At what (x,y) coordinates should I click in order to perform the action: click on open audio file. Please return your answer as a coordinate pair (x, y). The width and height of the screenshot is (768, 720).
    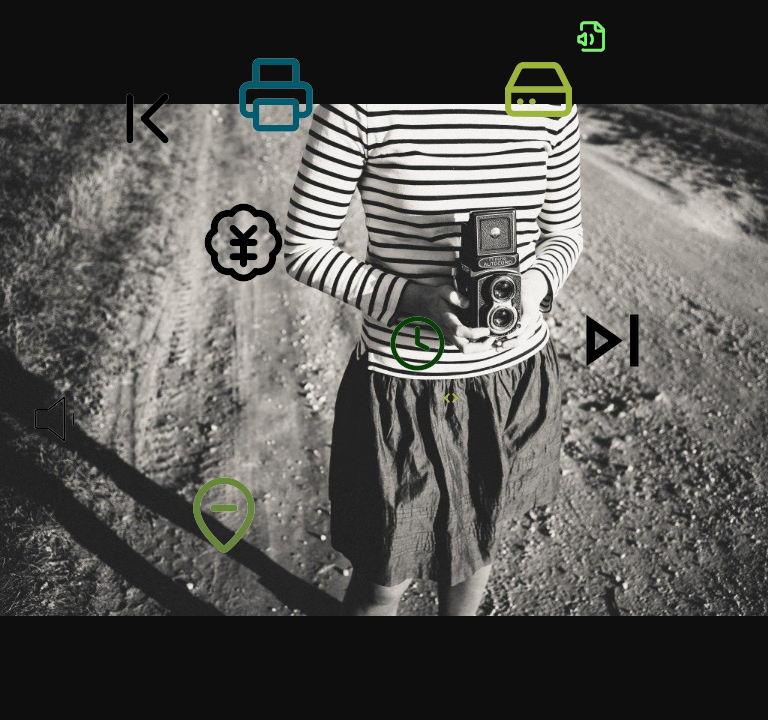
    Looking at the image, I should click on (592, 36).